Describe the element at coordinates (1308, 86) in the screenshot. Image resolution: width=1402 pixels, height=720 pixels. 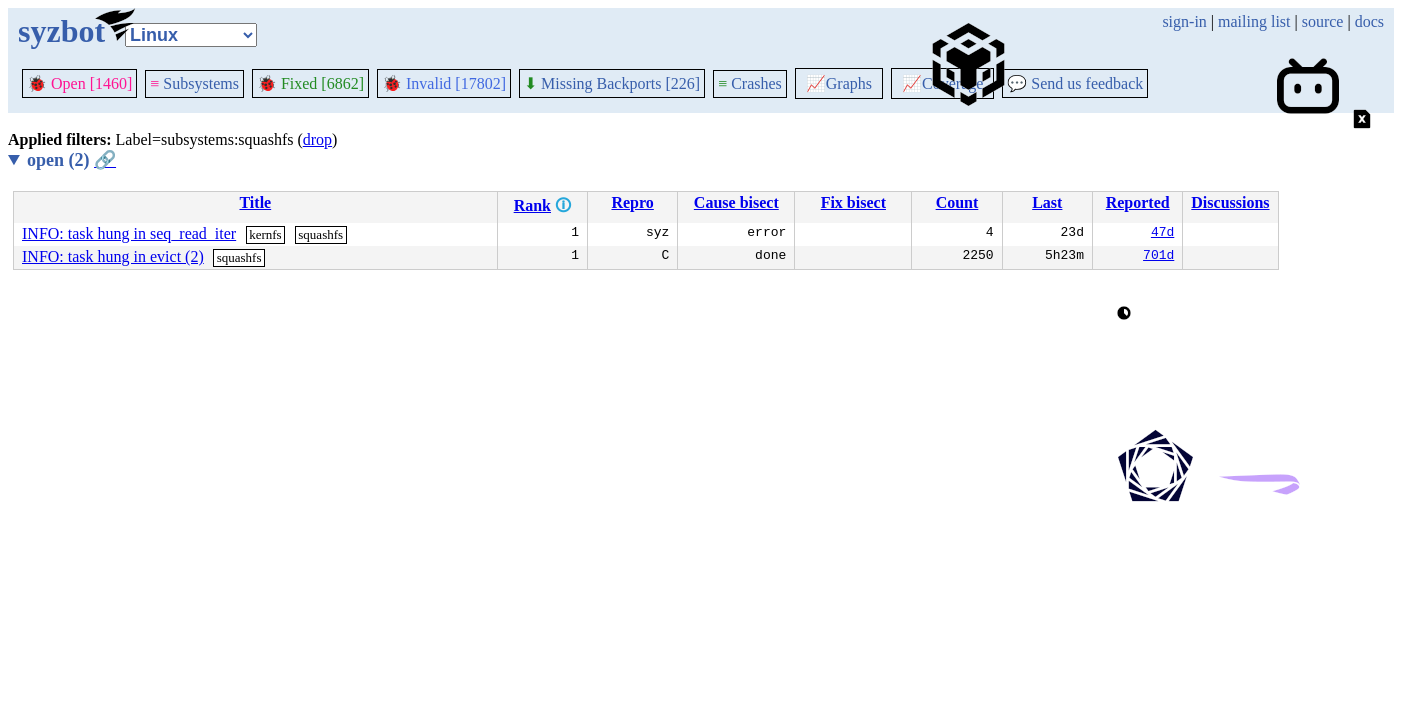
I see `open Bilibili app` at that location.